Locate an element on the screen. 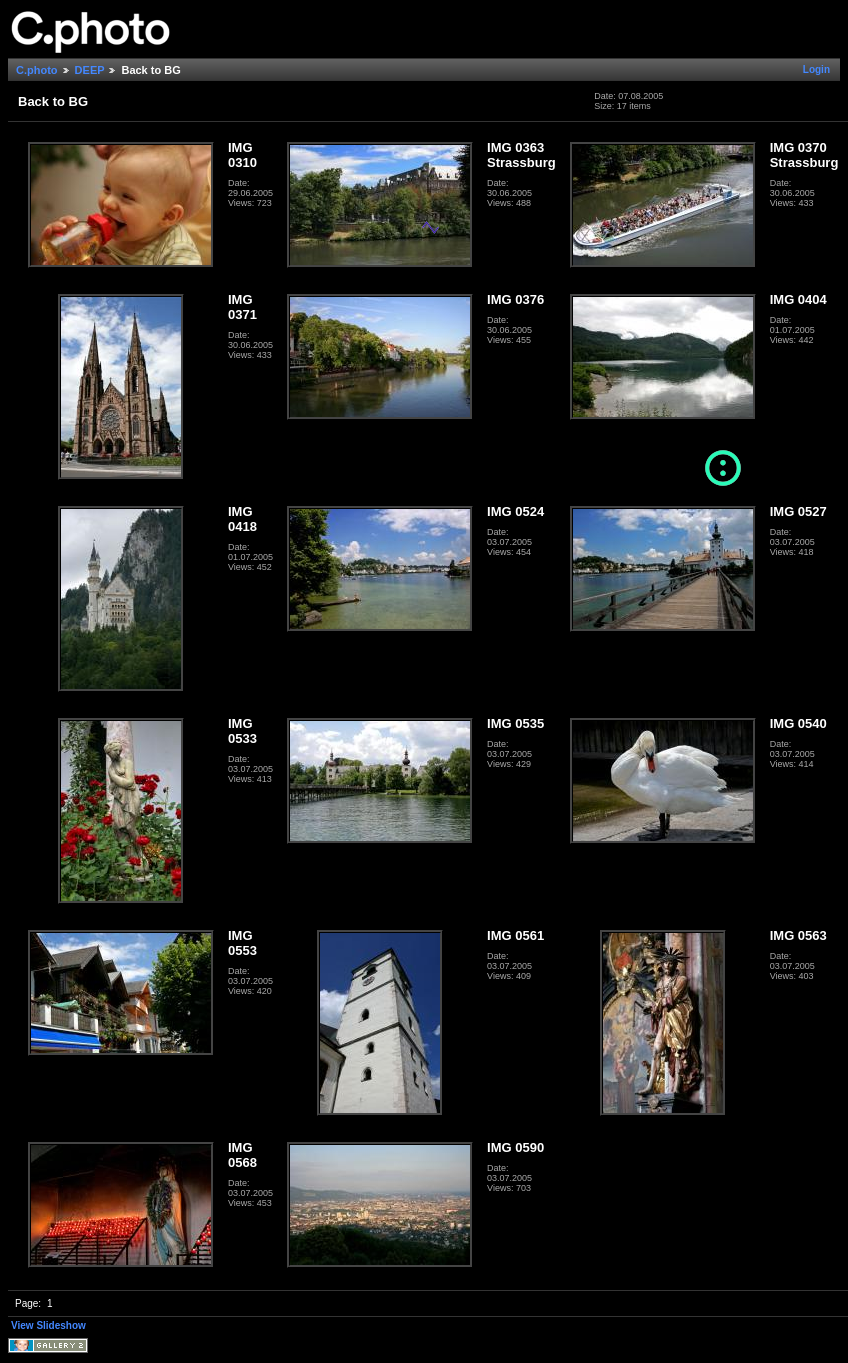 This screenshot has width=848, height=1363. open more options menu is located at coordinates (723, 468).